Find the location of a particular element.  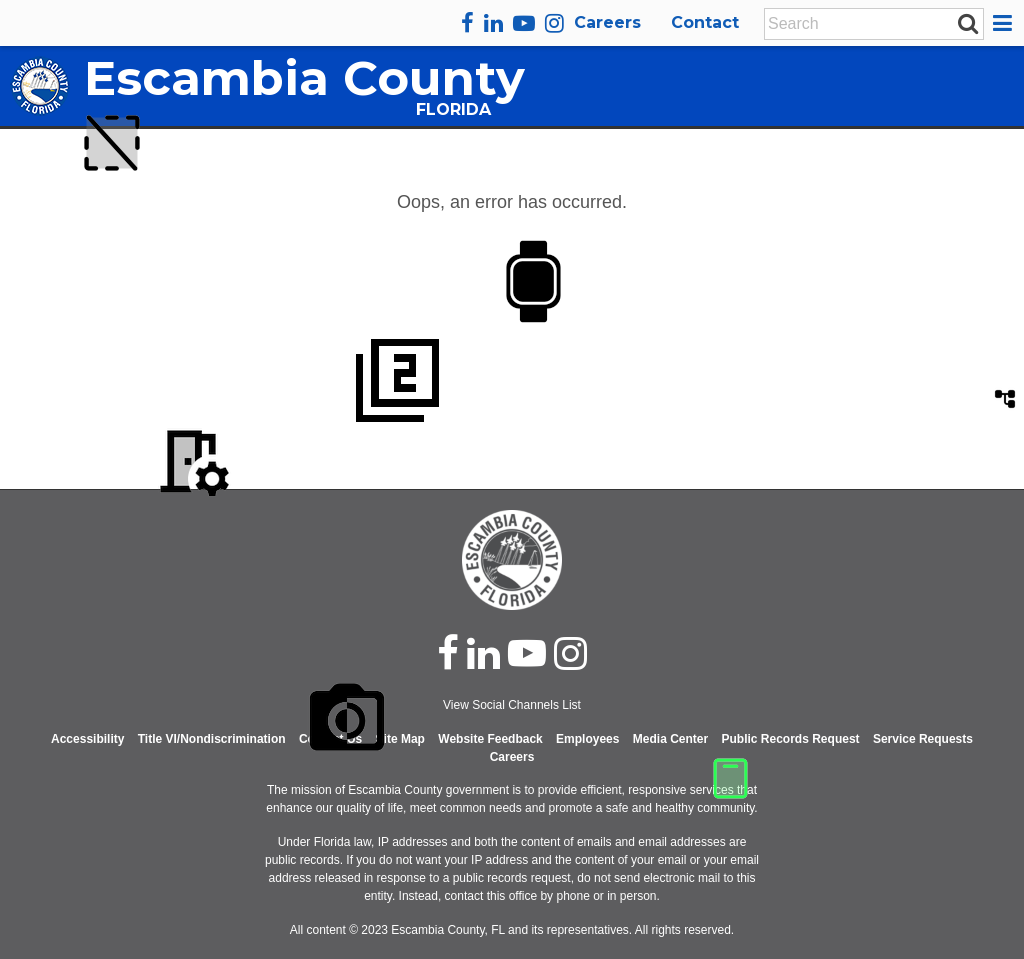

tablet device with speaker is located at coordinates (730, 778).